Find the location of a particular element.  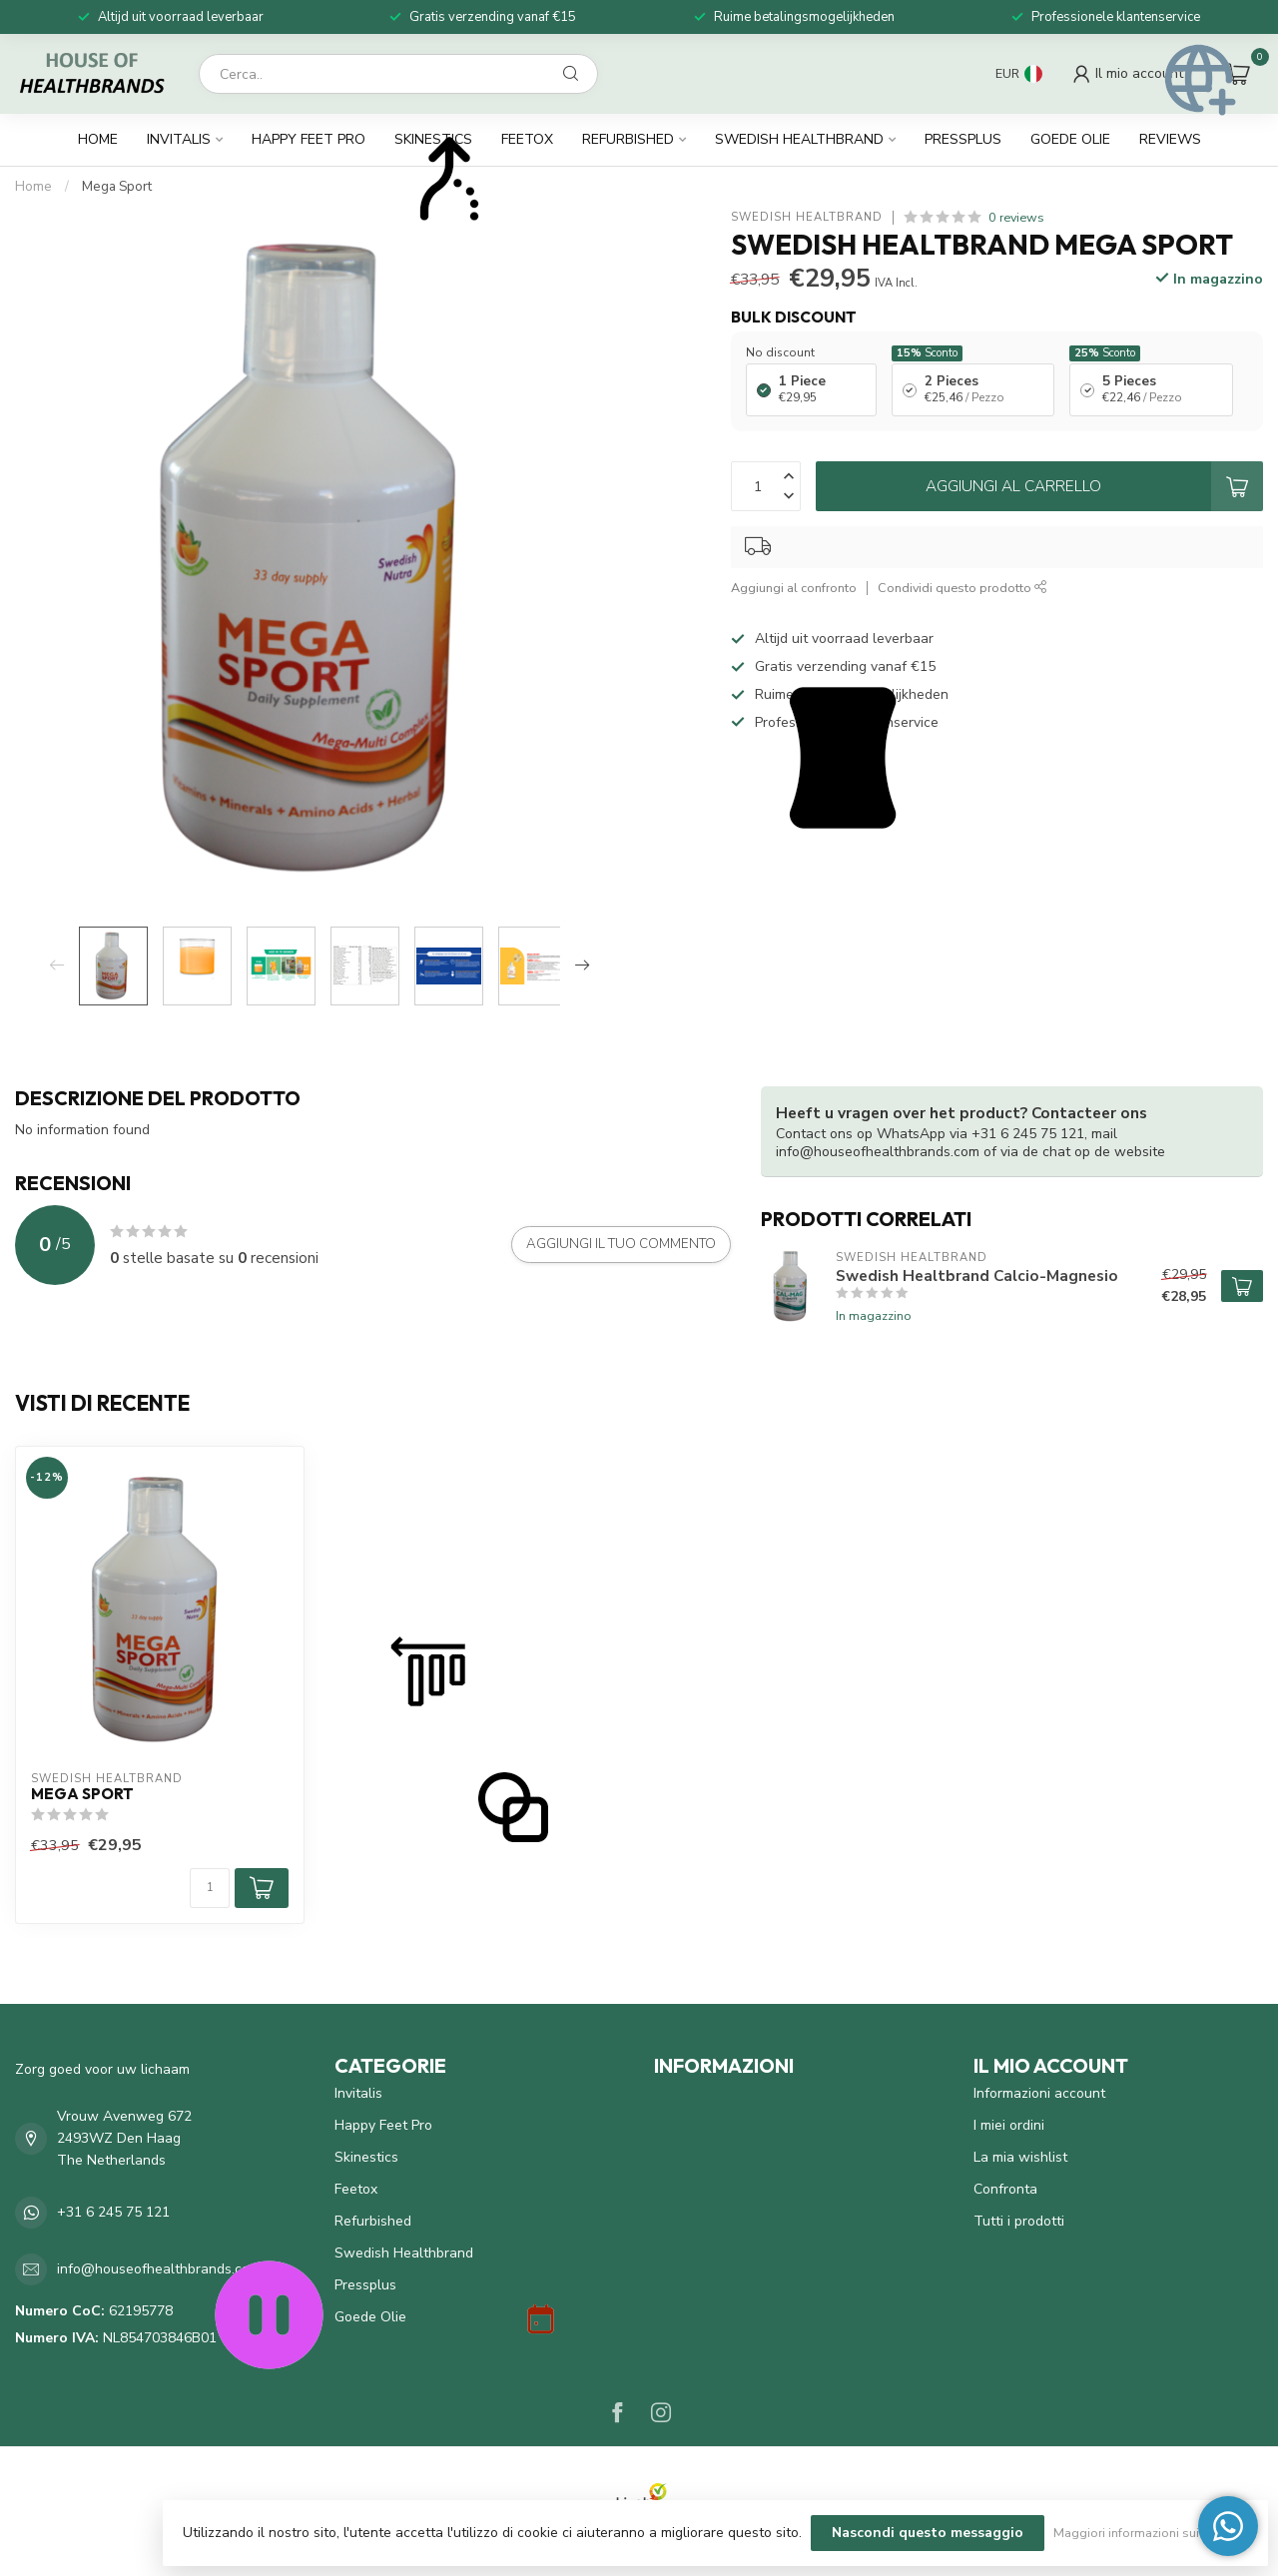

toggle between circular and square shape options is located at coordinates (513, 1807).